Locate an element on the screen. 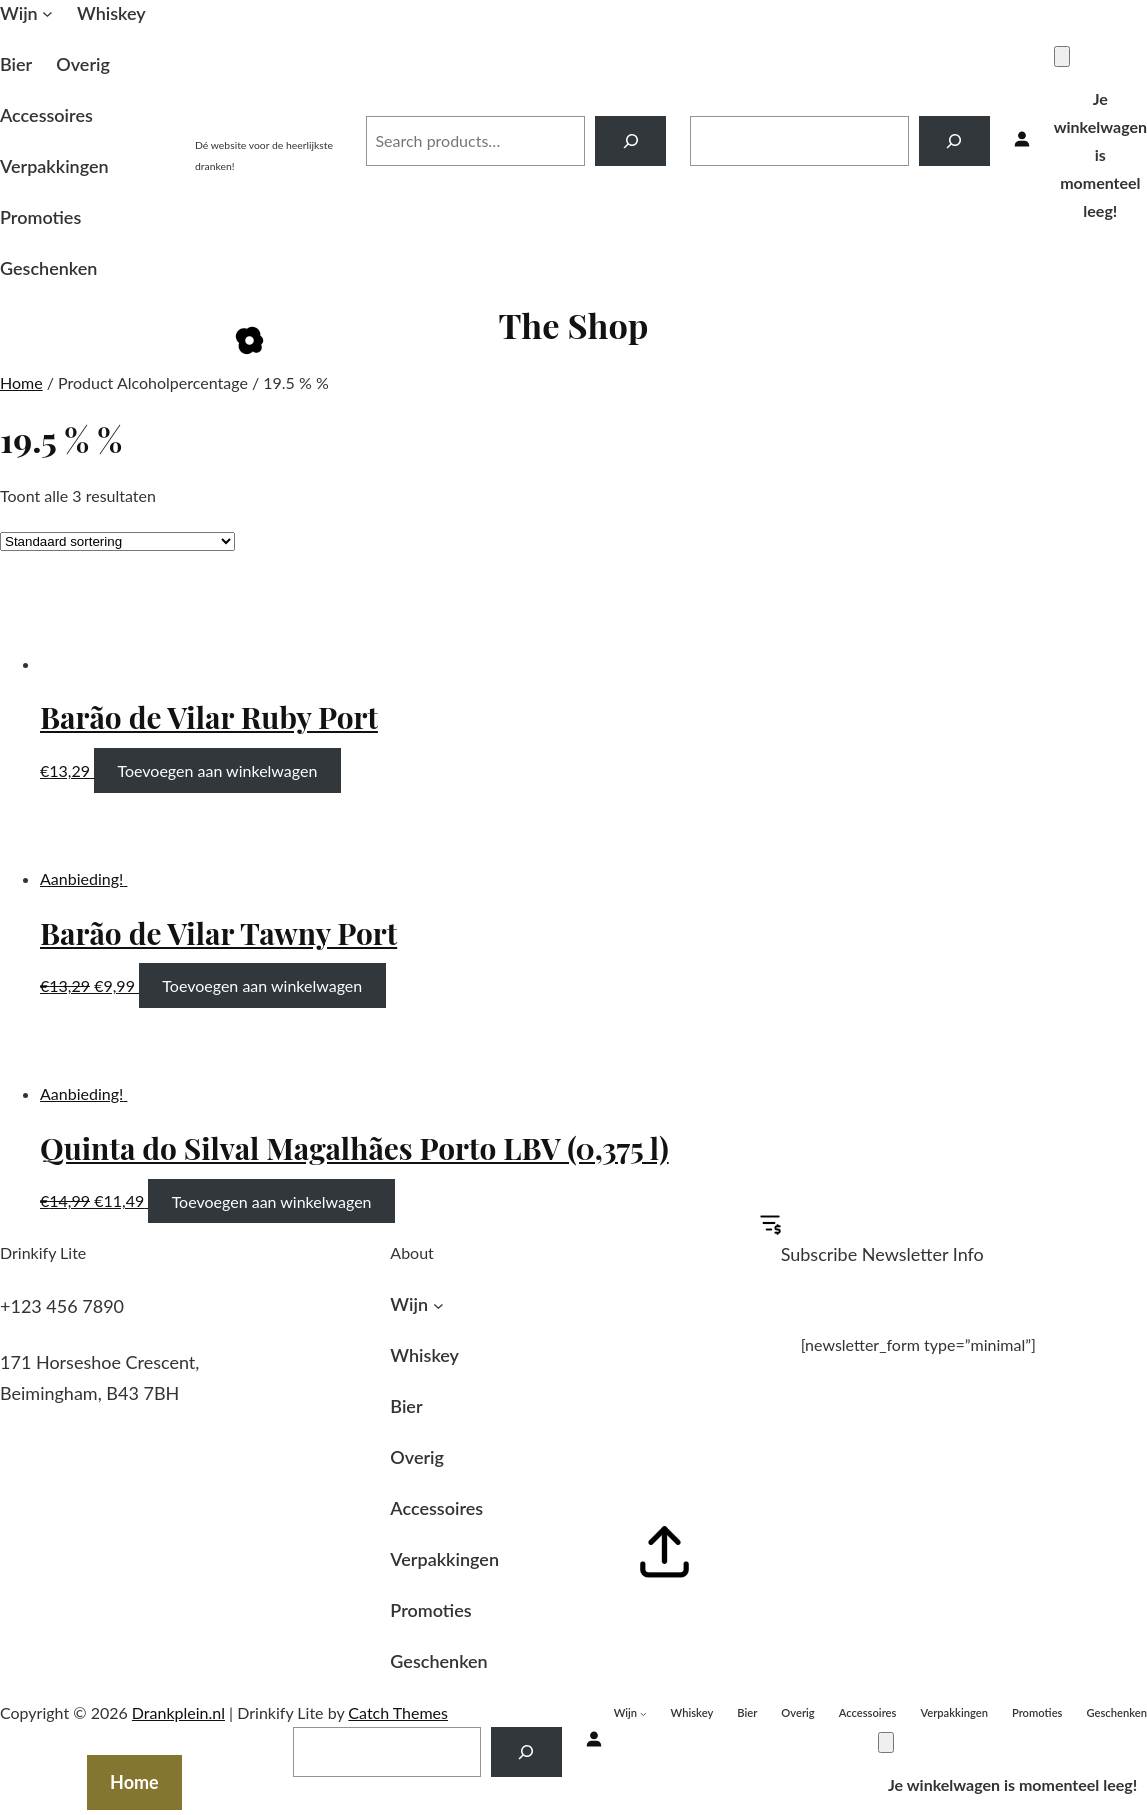 The image size is (1147, 1815). upload a file or document is located at coordinates (664, 1550).